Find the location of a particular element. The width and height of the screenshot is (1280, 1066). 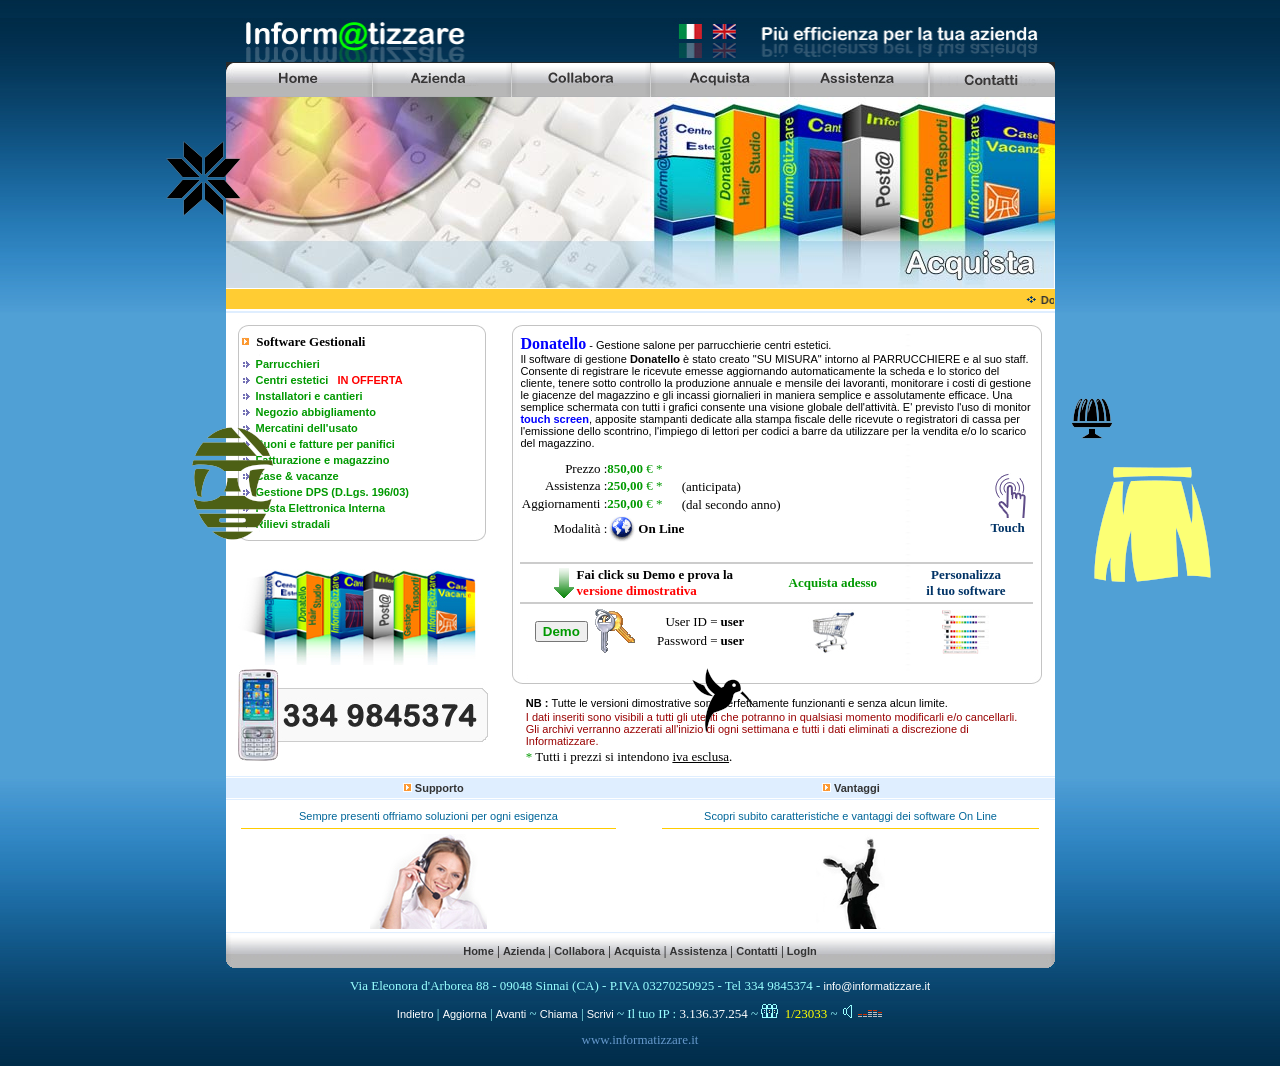

nature or wildlife category indicator is located at coordinates (723, 700).